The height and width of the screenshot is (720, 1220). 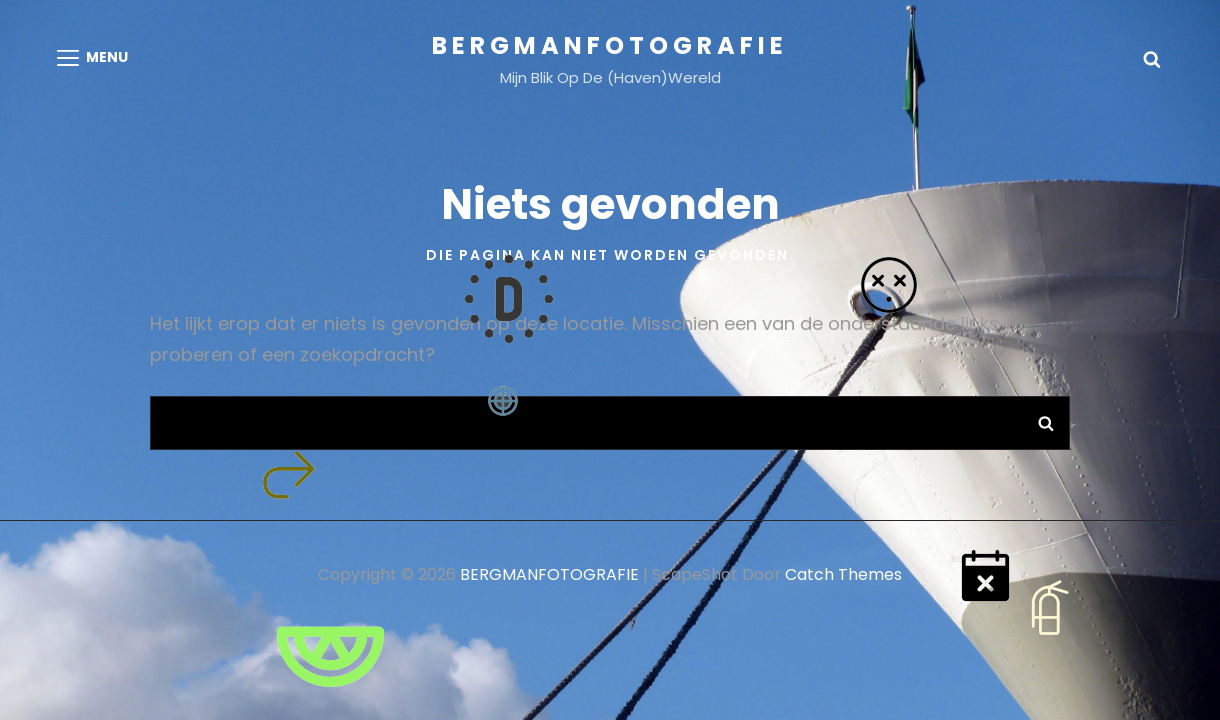 I want to click on redo the last undone action, so click(x=288, y=476).